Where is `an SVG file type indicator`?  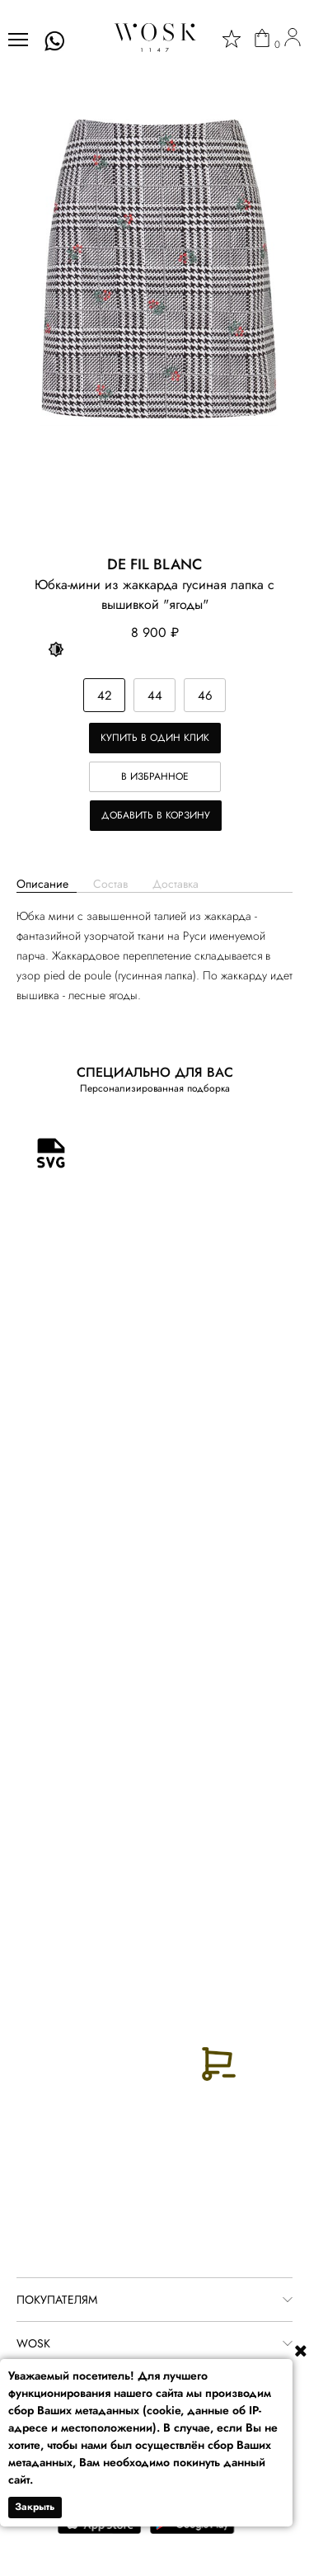
an SVG file type indicator is located at coordinates (51, 1154).